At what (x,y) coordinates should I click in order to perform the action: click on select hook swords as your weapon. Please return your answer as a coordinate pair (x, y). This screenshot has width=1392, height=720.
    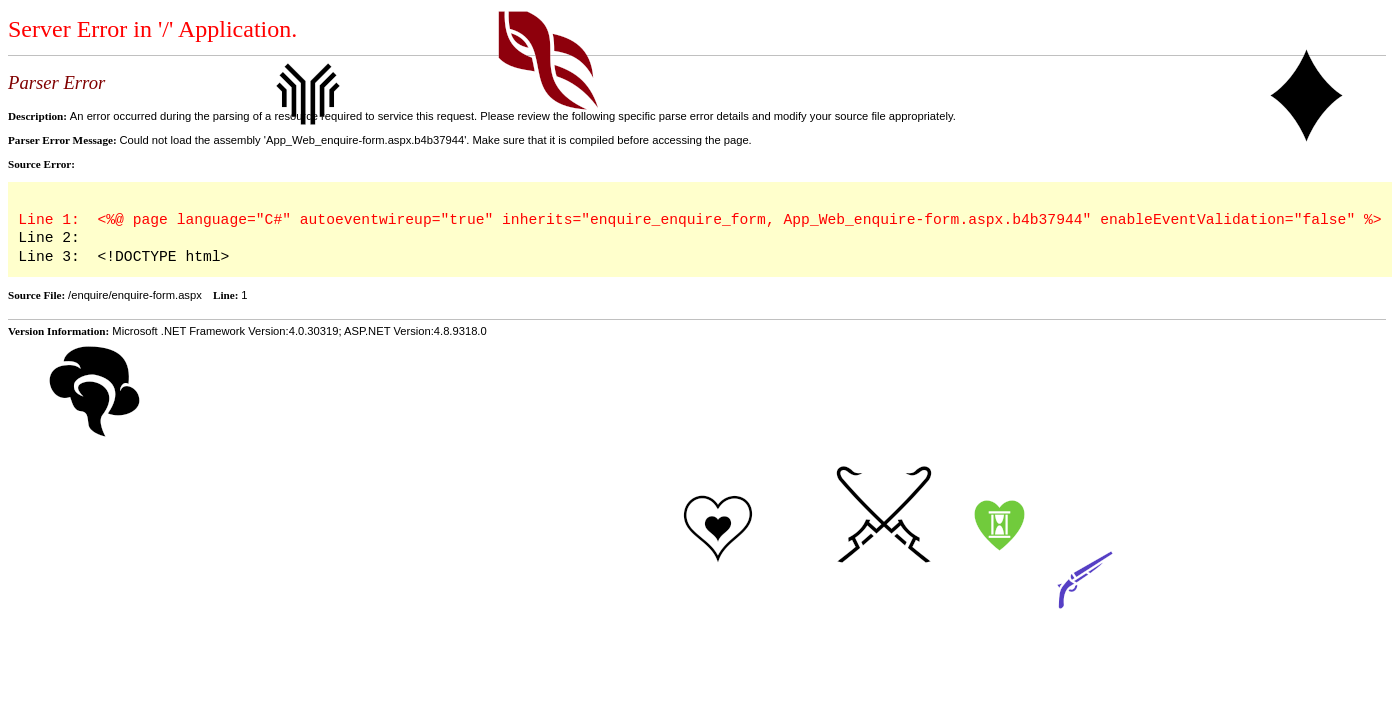
    Looking at the image, I should click on (884, 515).